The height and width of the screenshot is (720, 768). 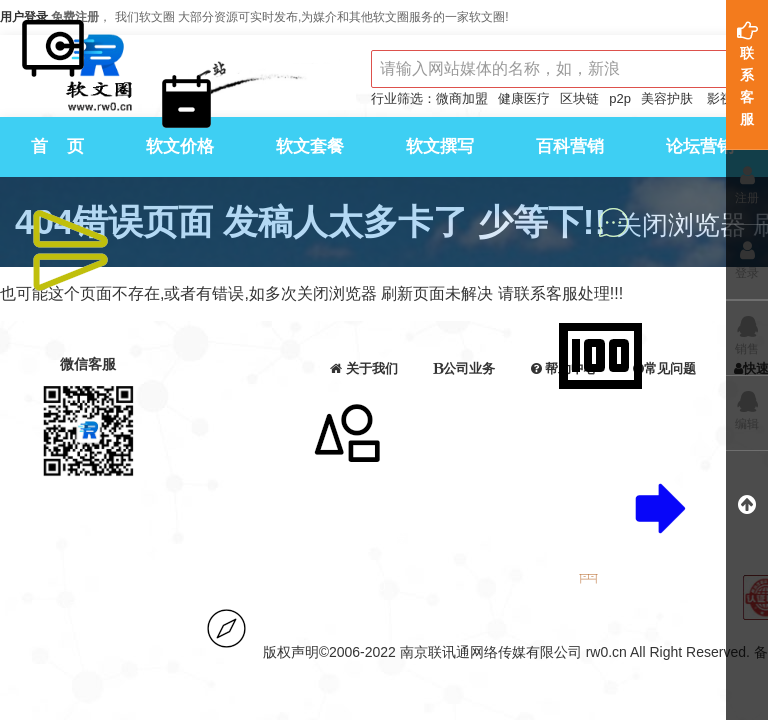 I want to click on flip image or content vertically, so click(x=67, y=250).